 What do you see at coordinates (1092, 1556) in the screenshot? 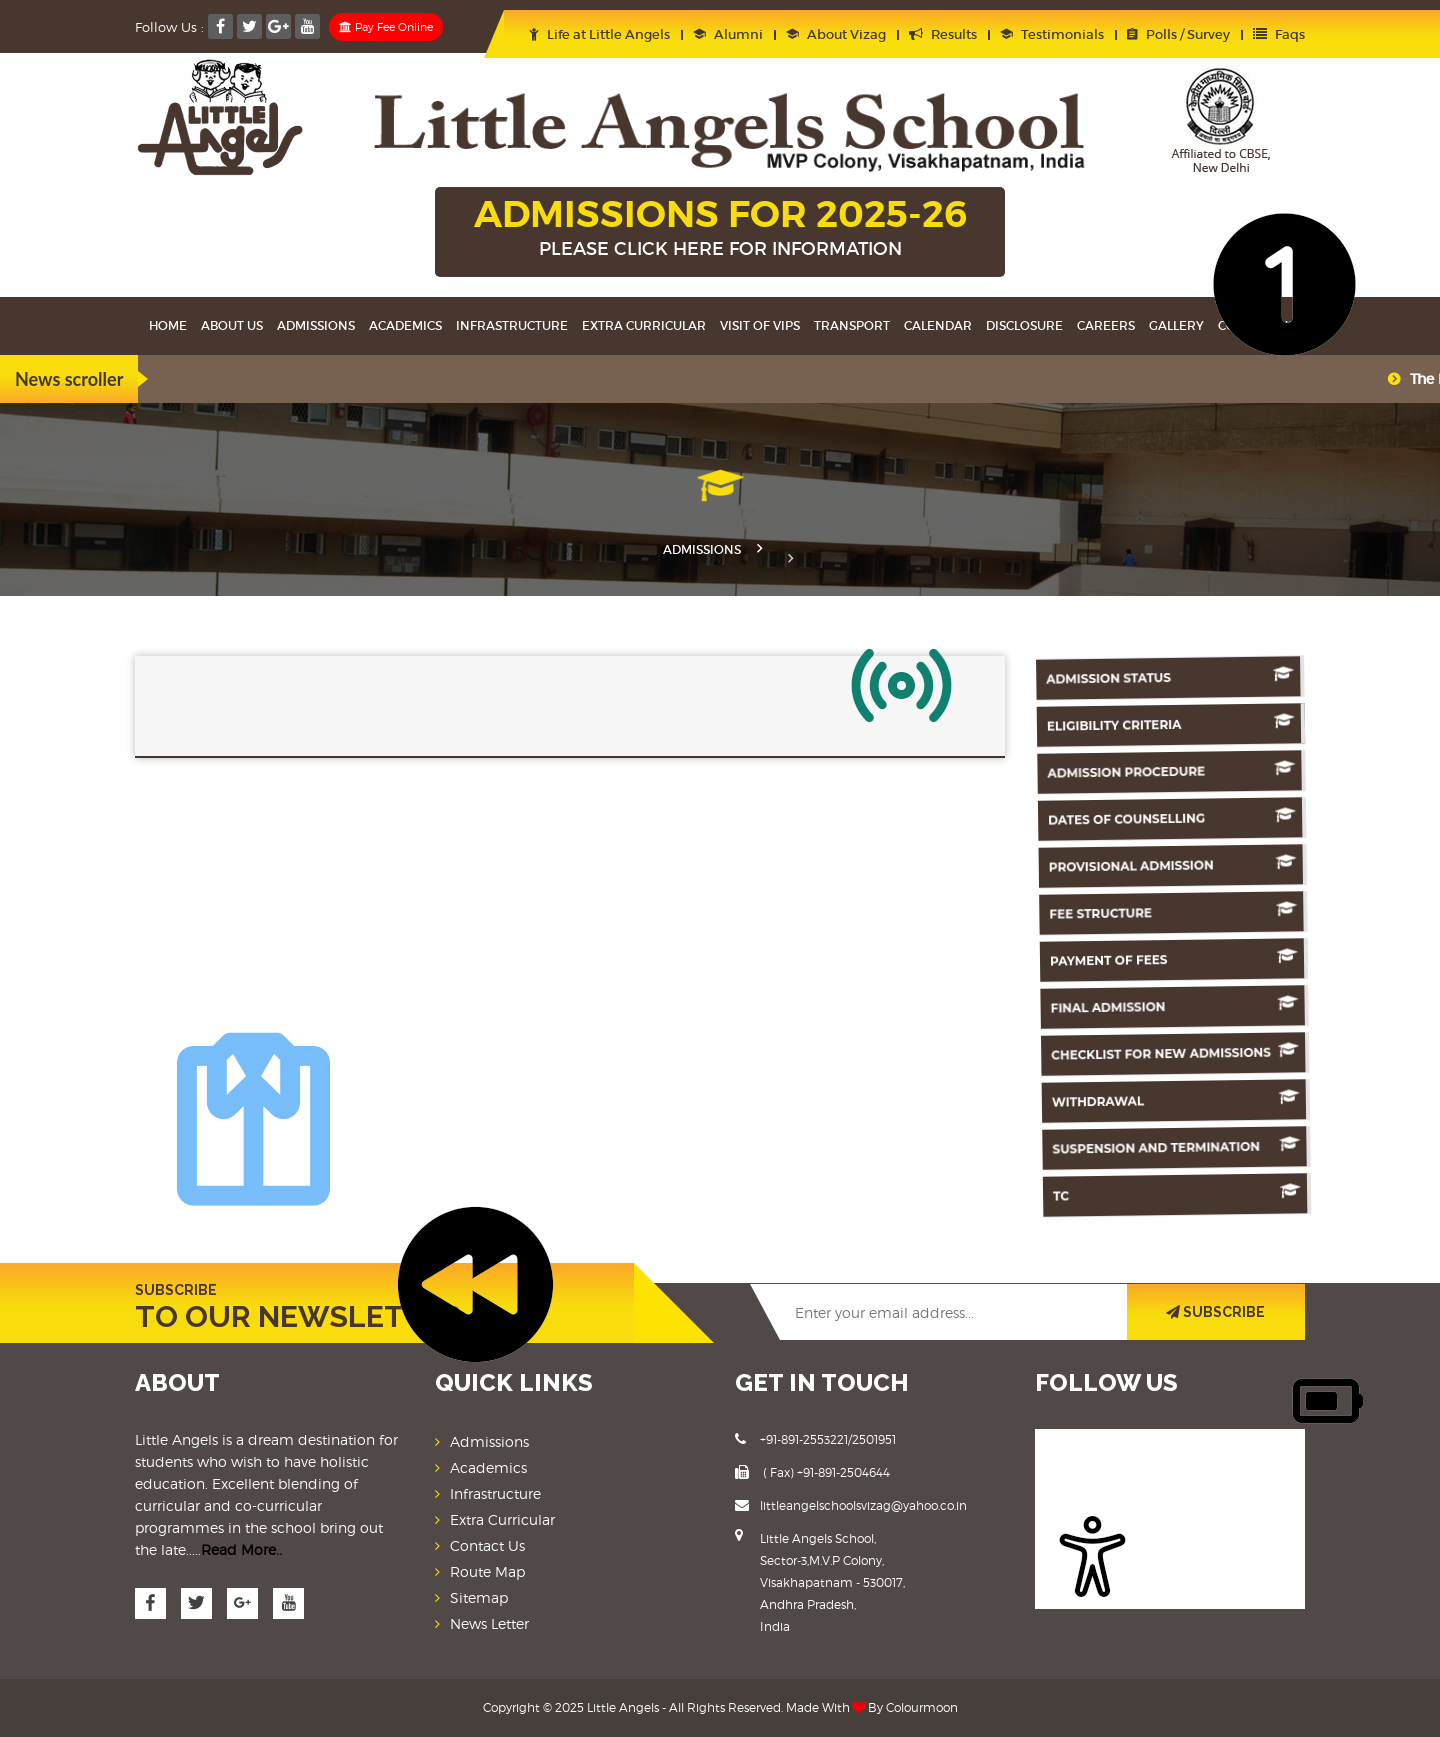
I see `access accessibility settings` at bounding box center [1092, 1556].